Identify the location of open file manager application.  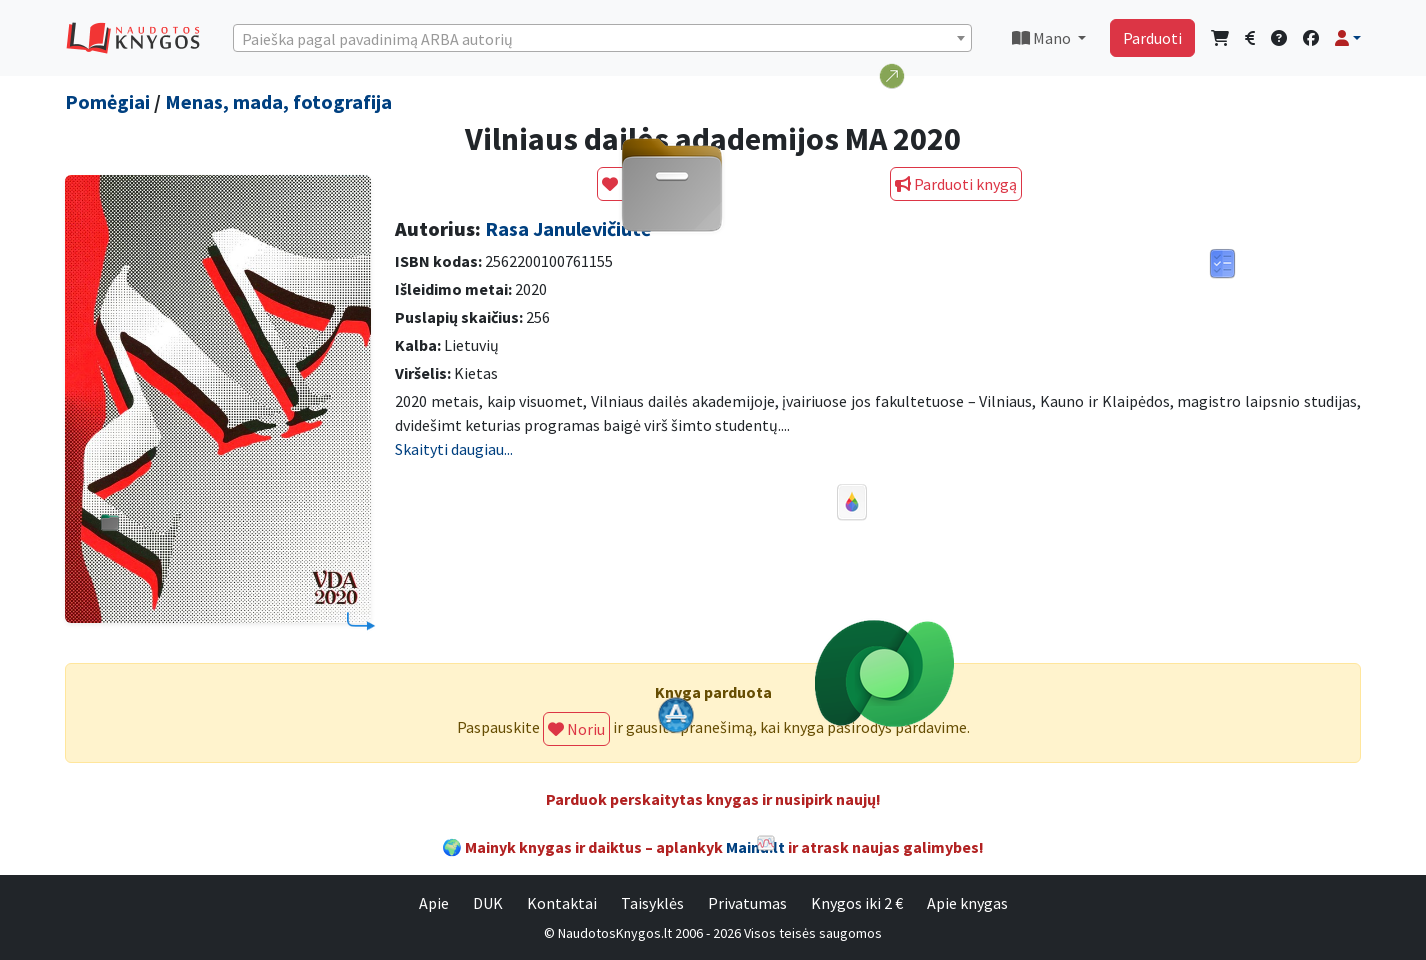
(672, 185).